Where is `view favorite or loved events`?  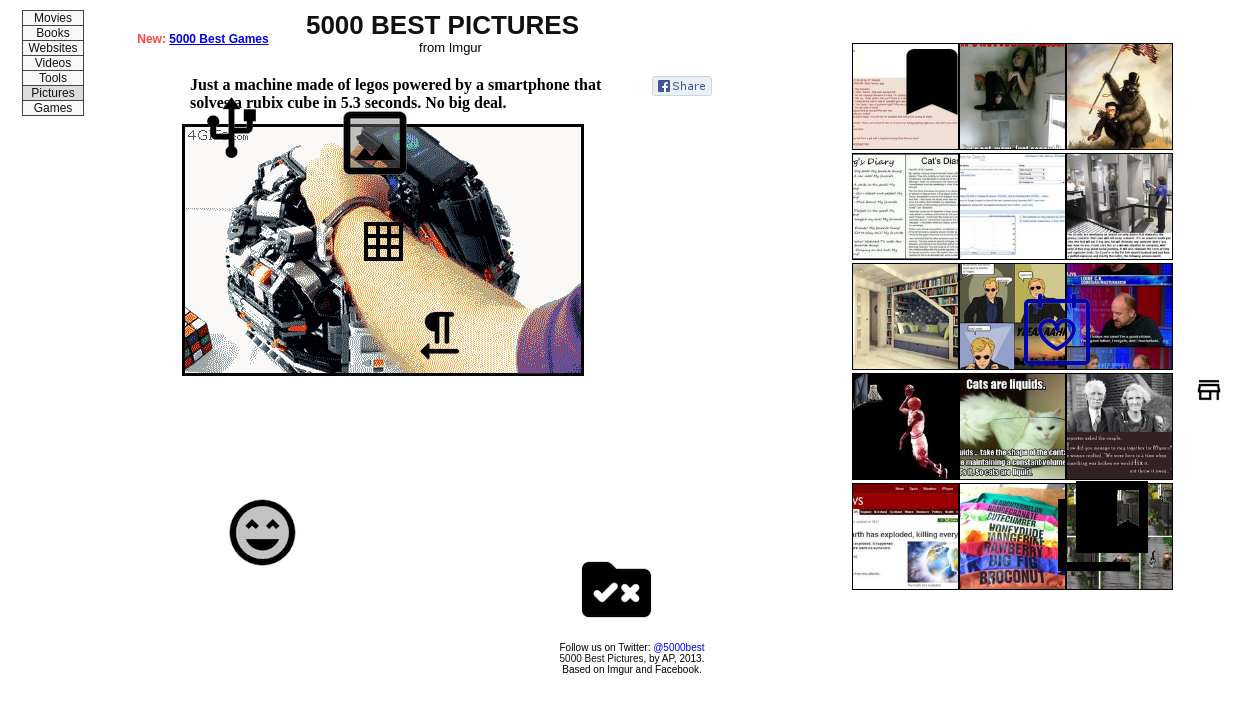
view favorite or loved events is located at coordinates (1057, 332).